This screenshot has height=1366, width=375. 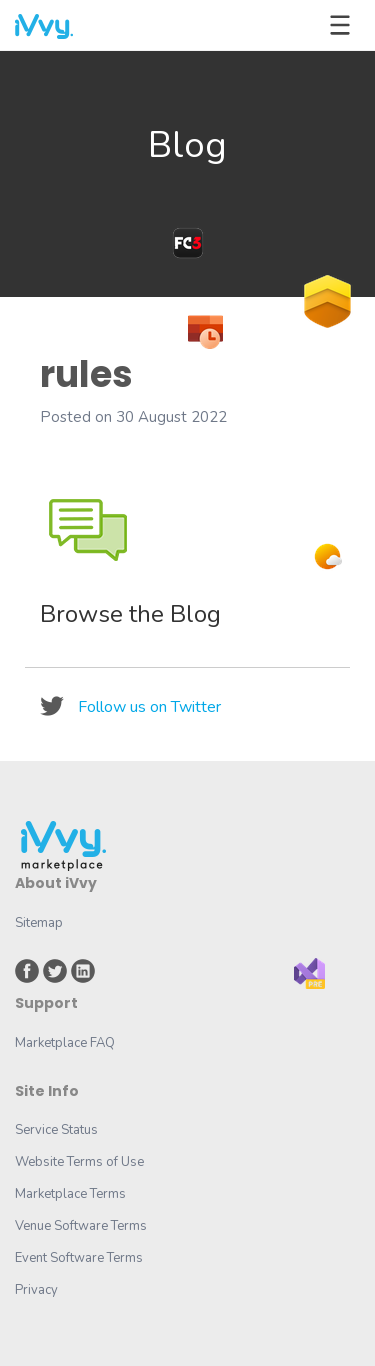 What do you see at coordinates (327, 301) in the screenshot?
I see `open windows security or protection settings` at bounding box center [327, 301].